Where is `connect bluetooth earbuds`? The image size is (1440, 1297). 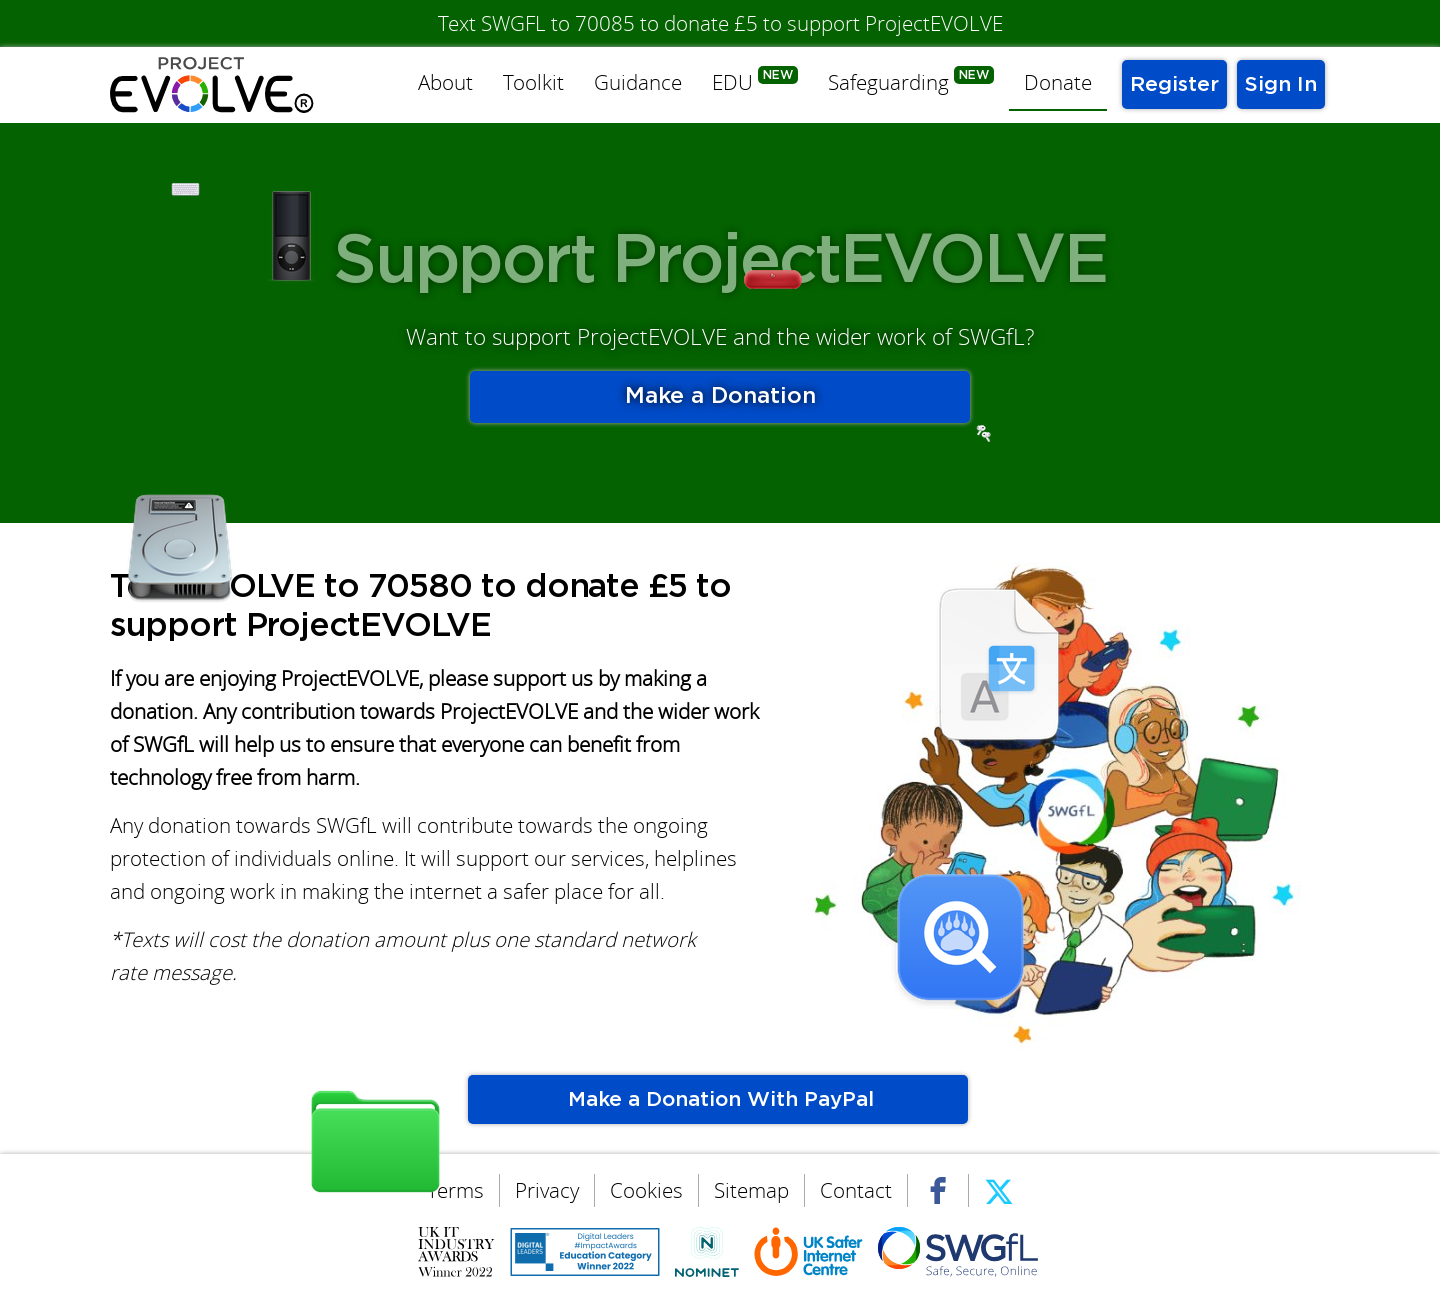 connect bluetooth earbuds is located at coordinates (983, 433).